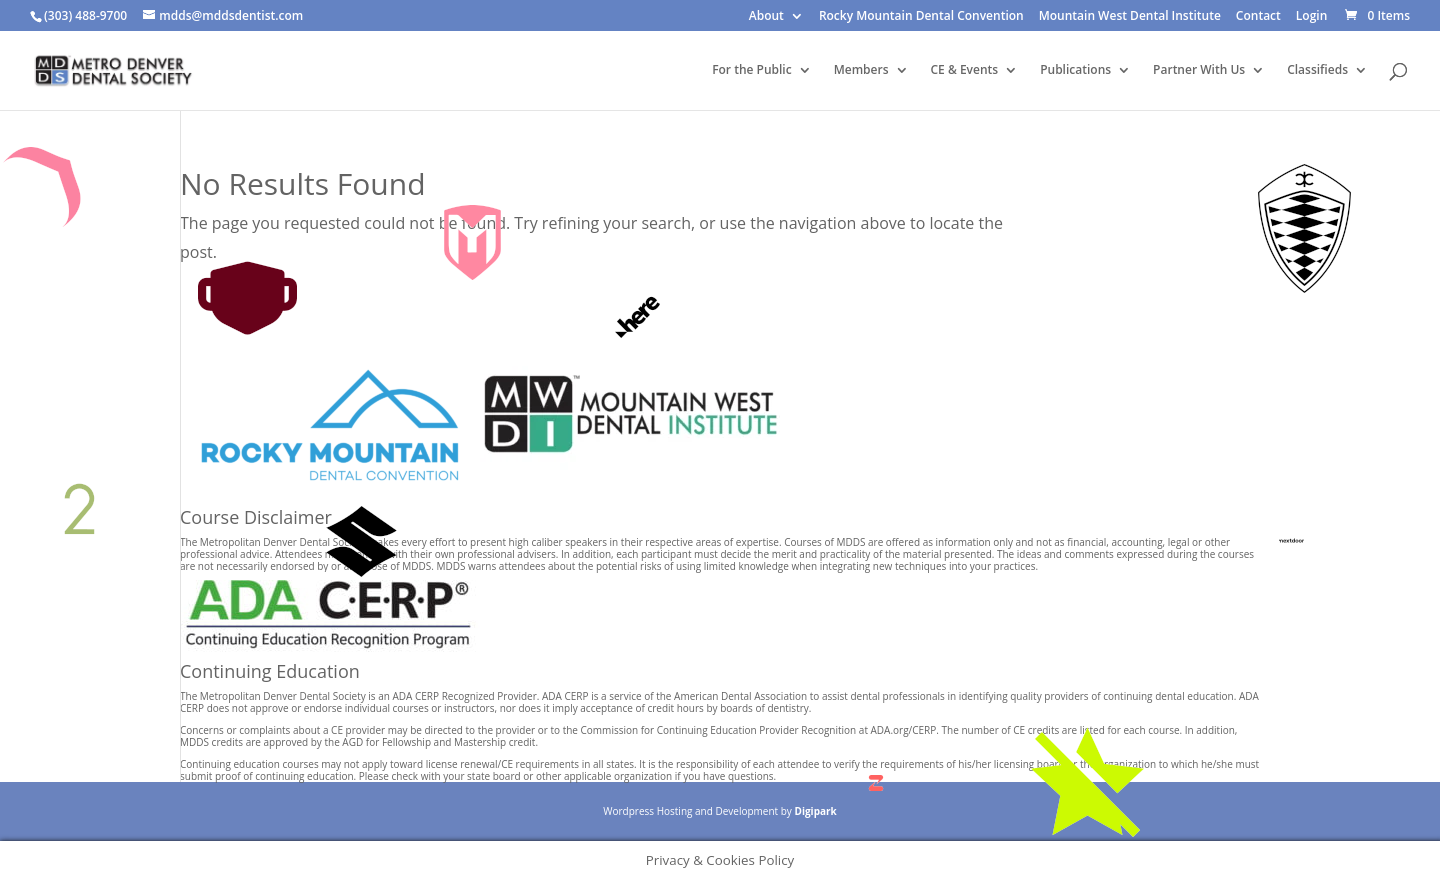  What do you see at coordinates (1087, 784) in the screenshot?
I see `disable or turn off favorites` at bounding box center [1087, 784].